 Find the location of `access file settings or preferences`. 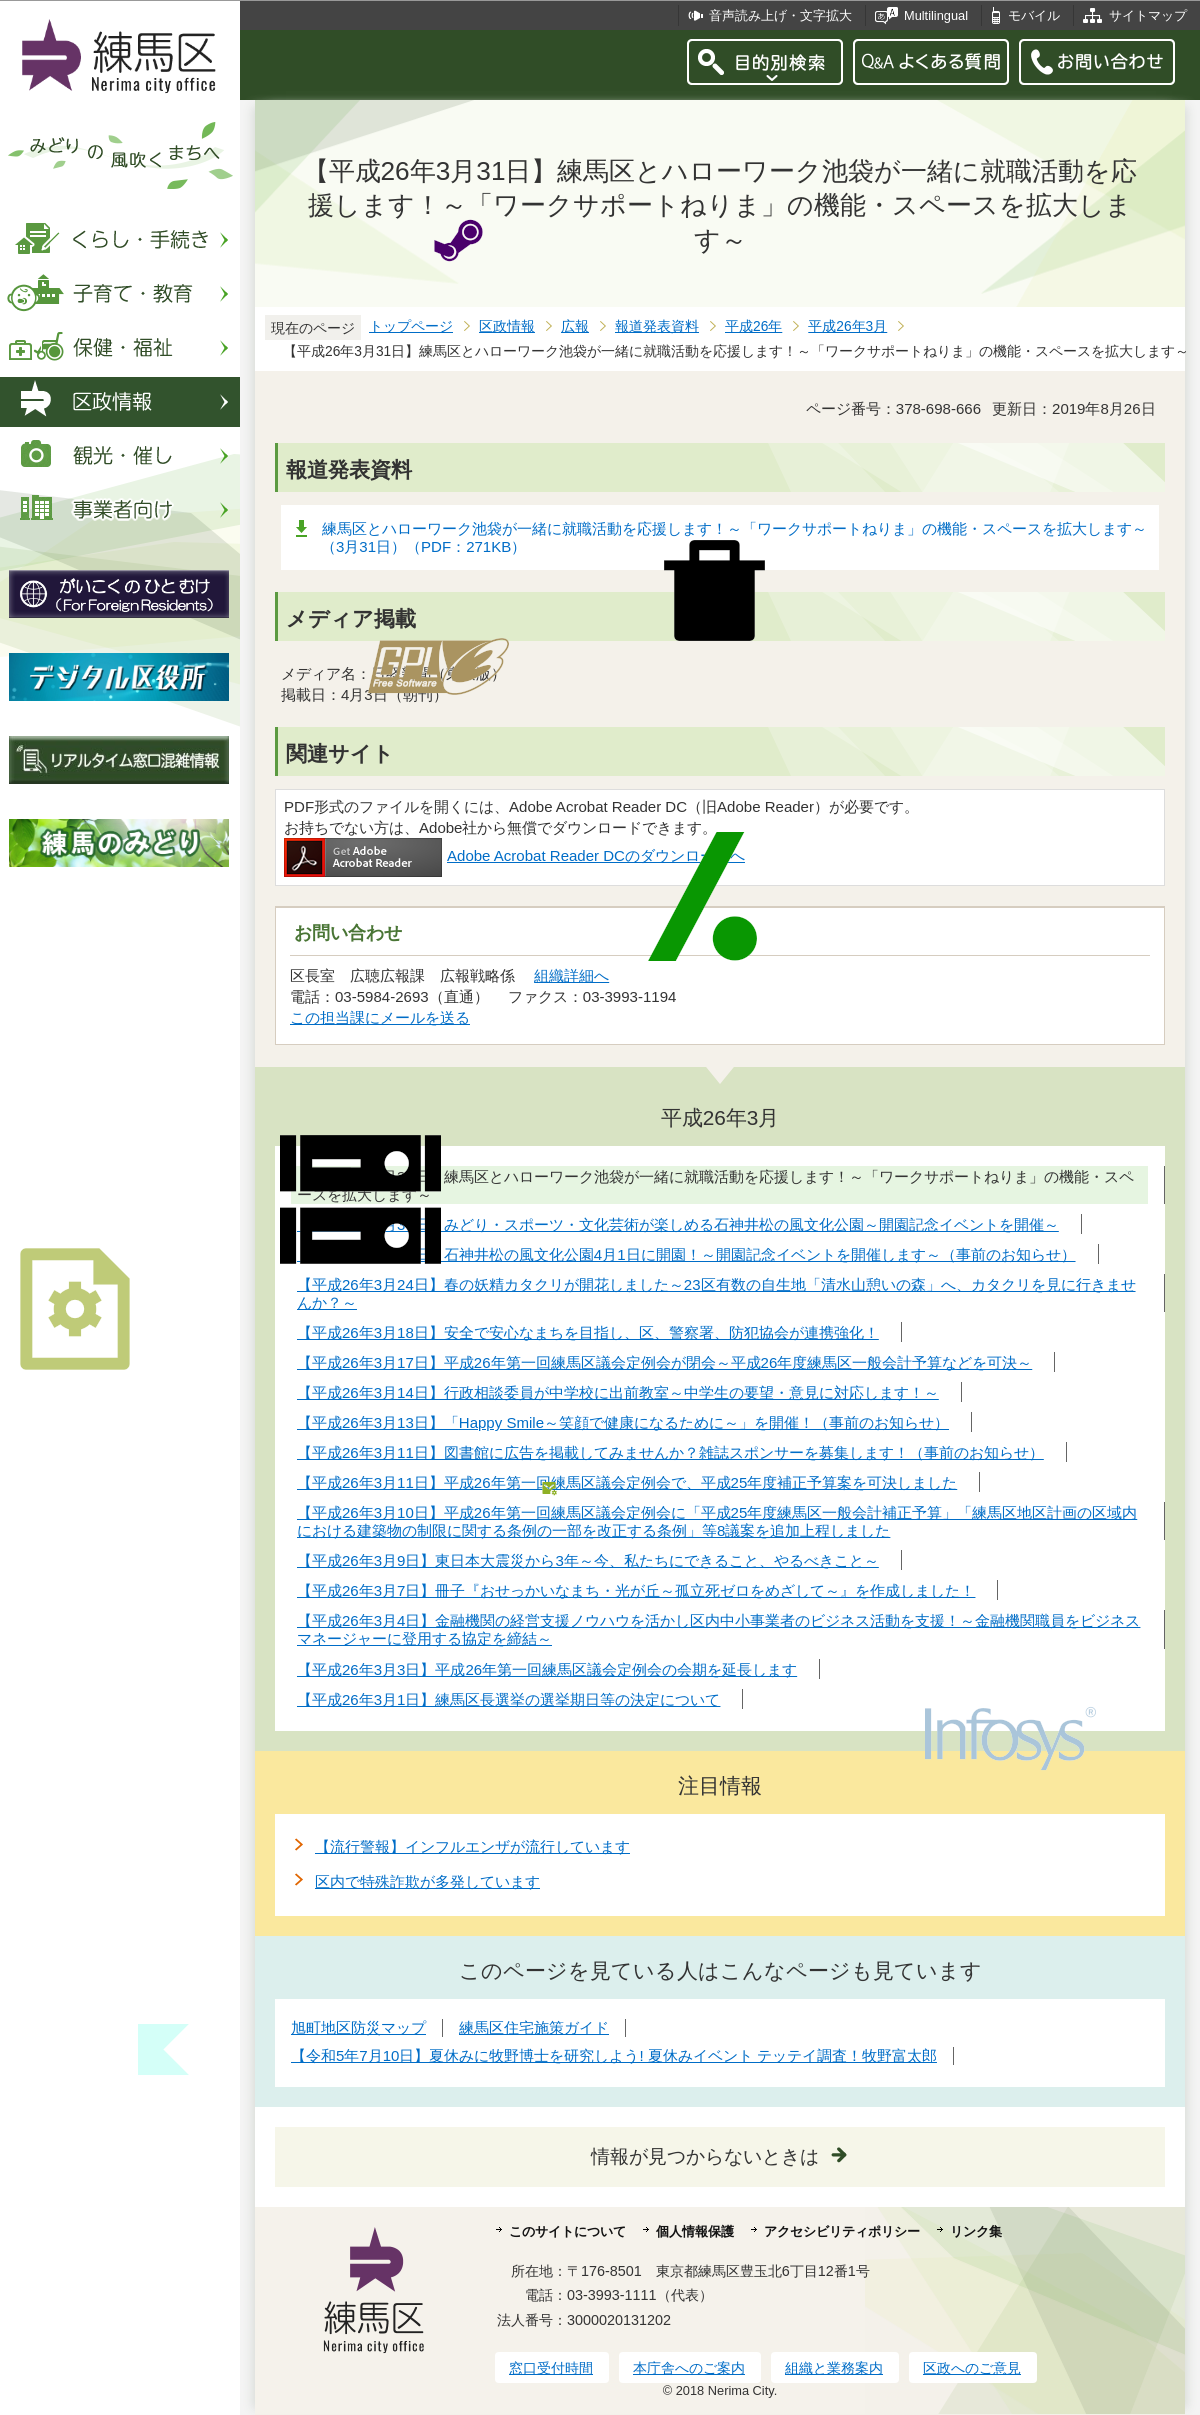

access file settings or preferences is located at coordinates (75, 1309).